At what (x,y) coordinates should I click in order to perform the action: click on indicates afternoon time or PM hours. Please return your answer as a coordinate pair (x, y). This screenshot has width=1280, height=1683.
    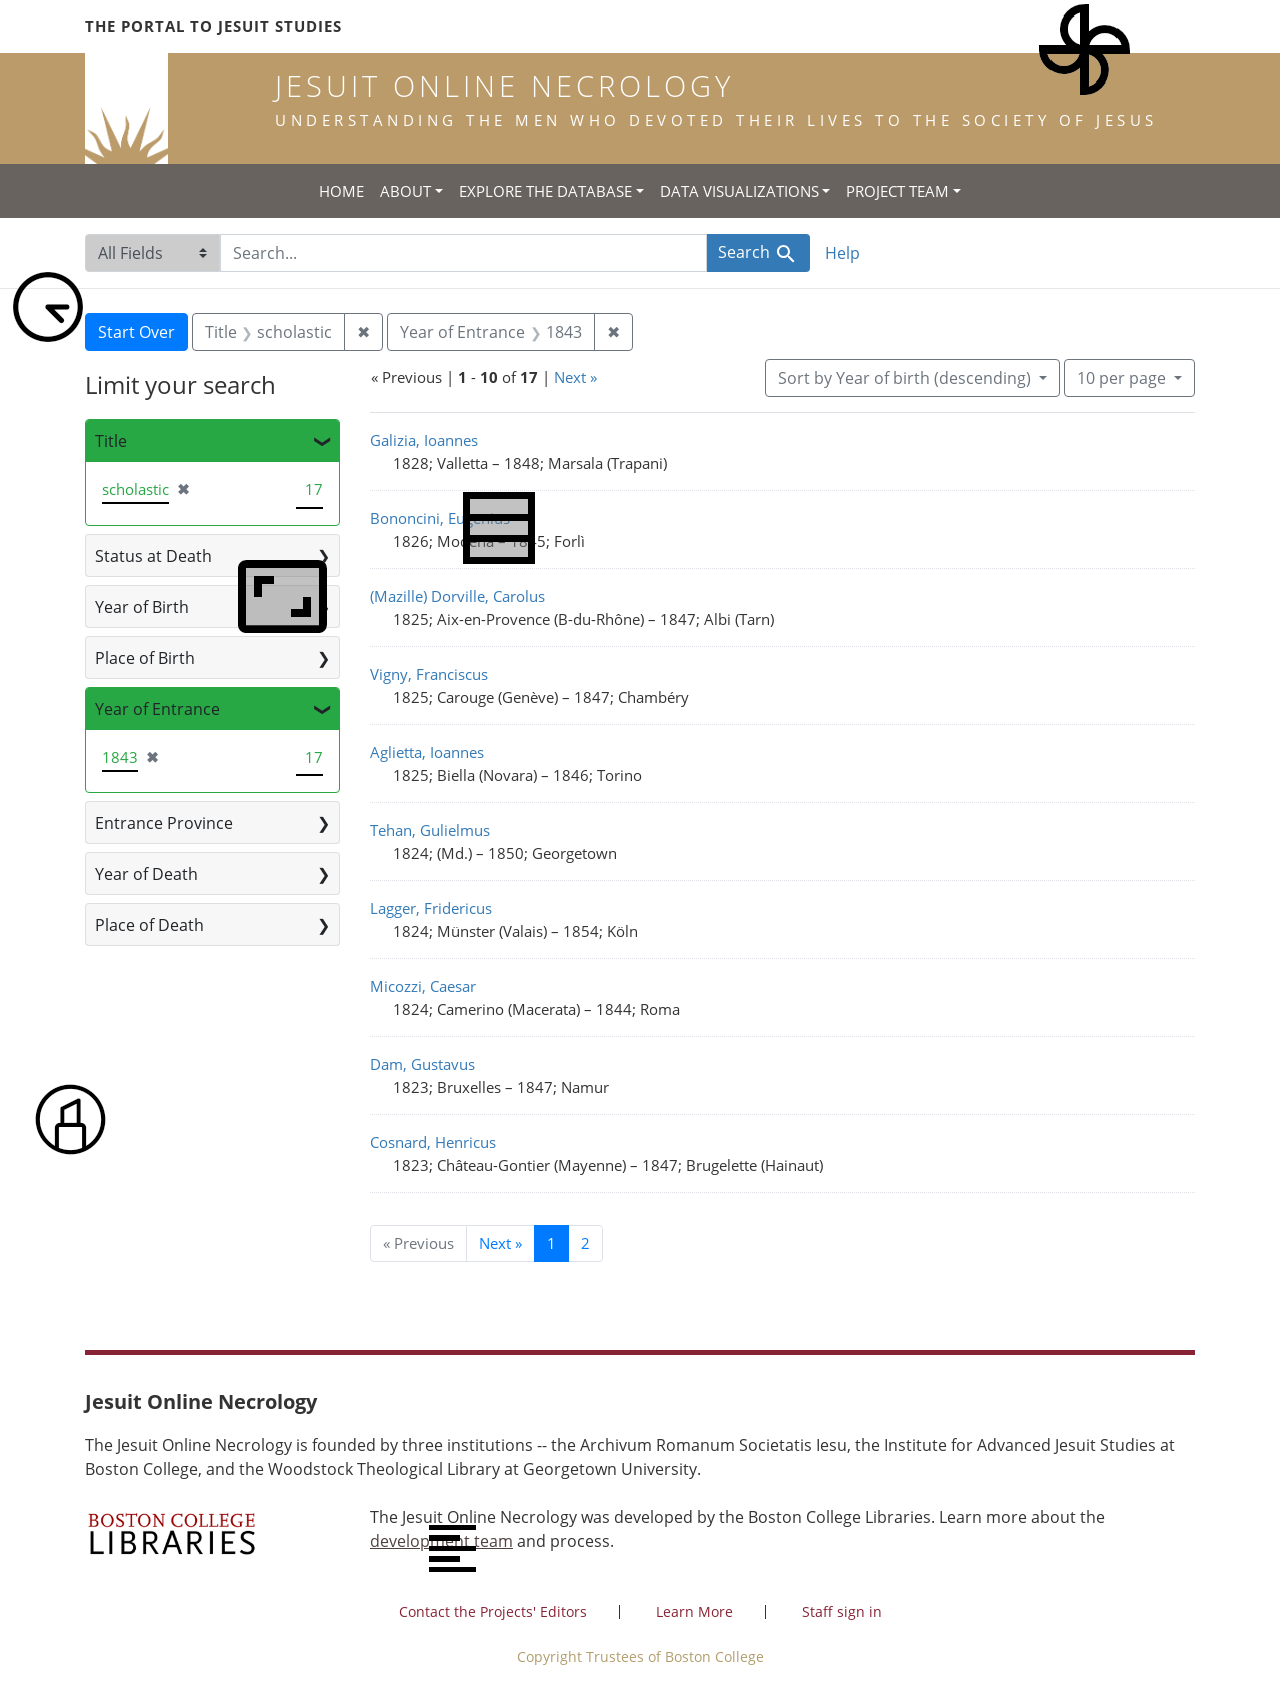
    Looking at the image, I should click on (48, 307).